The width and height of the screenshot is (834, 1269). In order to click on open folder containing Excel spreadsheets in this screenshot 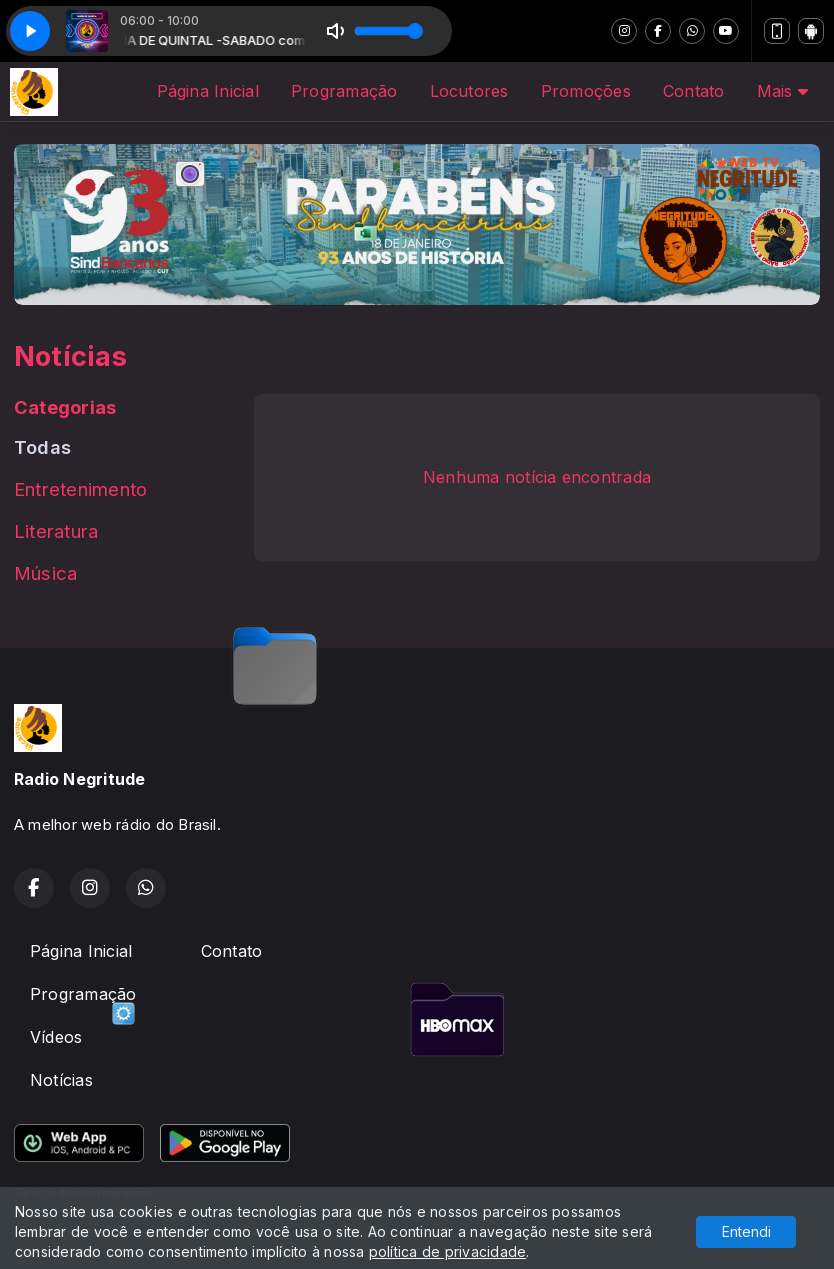, I will do `click(365, 232)`.